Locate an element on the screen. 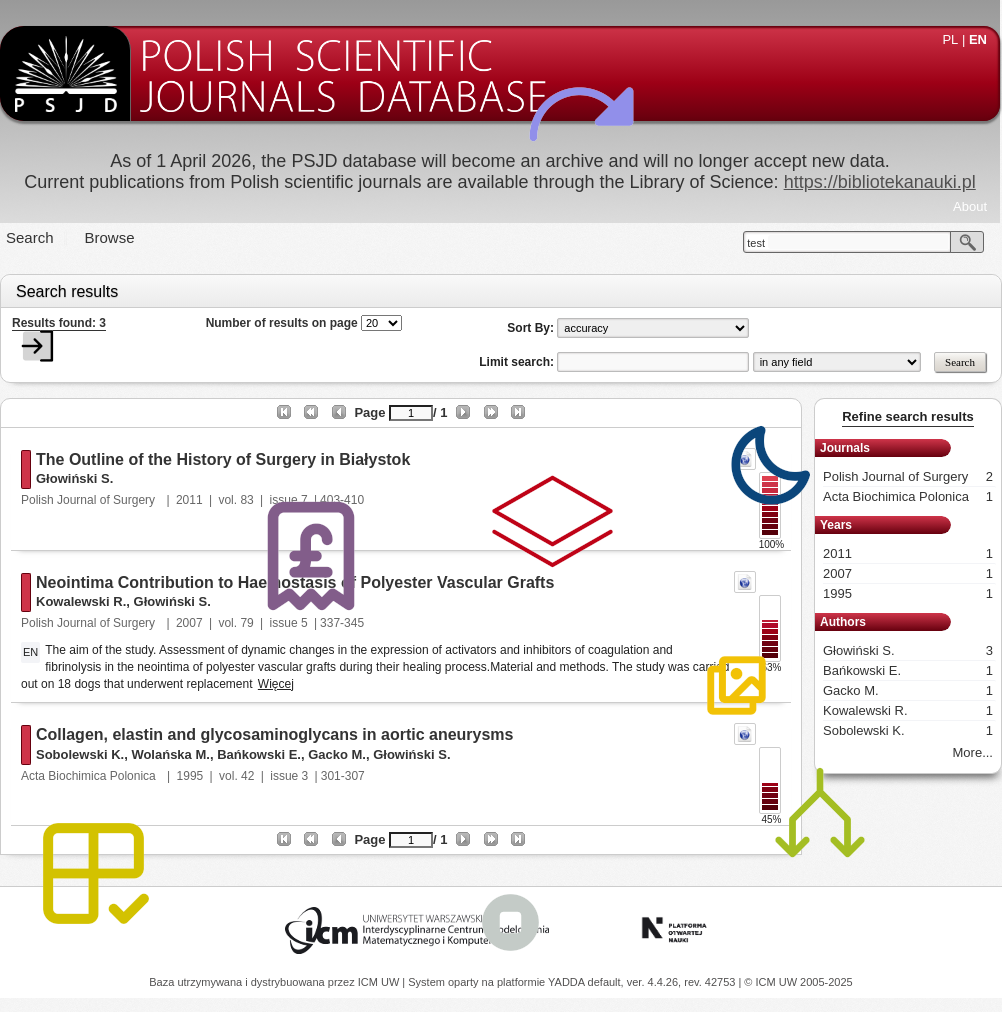 Image resolution: width=1002 pixels, height=1012 pixels. view receipt or transaction in British pounds is located at coordinates (311, 556).